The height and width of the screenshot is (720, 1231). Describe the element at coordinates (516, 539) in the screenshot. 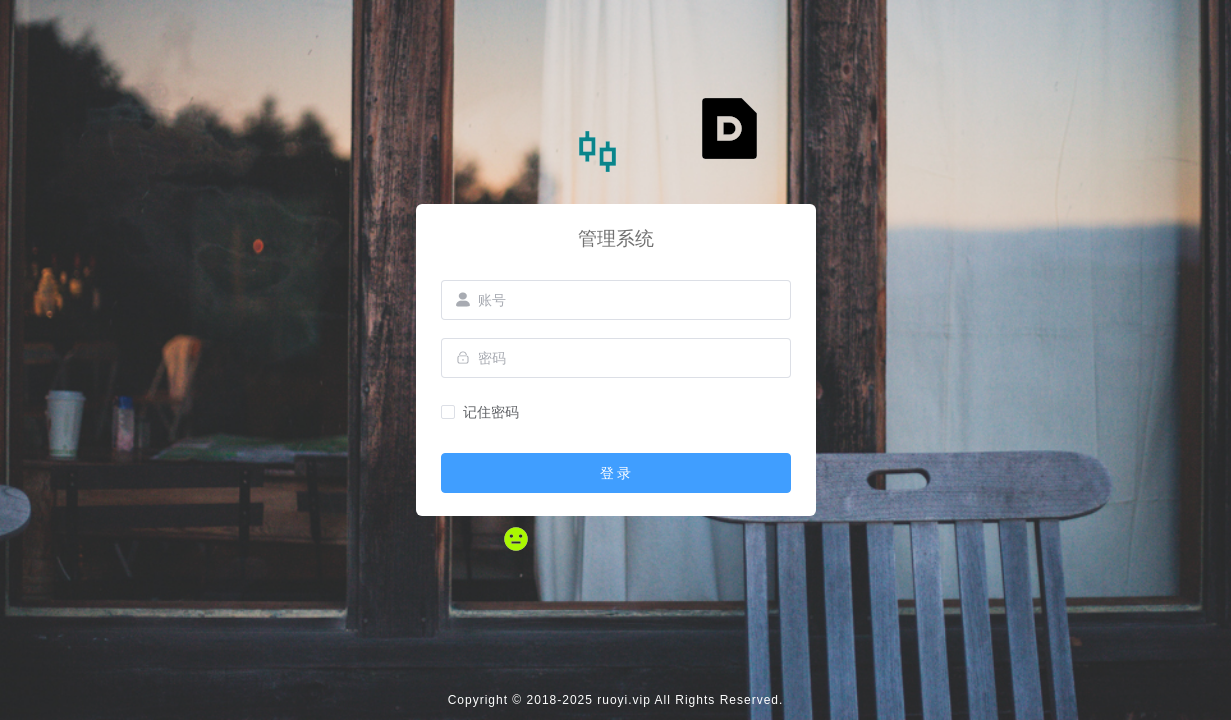

I see `indicates neutral feedback or rating` at that location.